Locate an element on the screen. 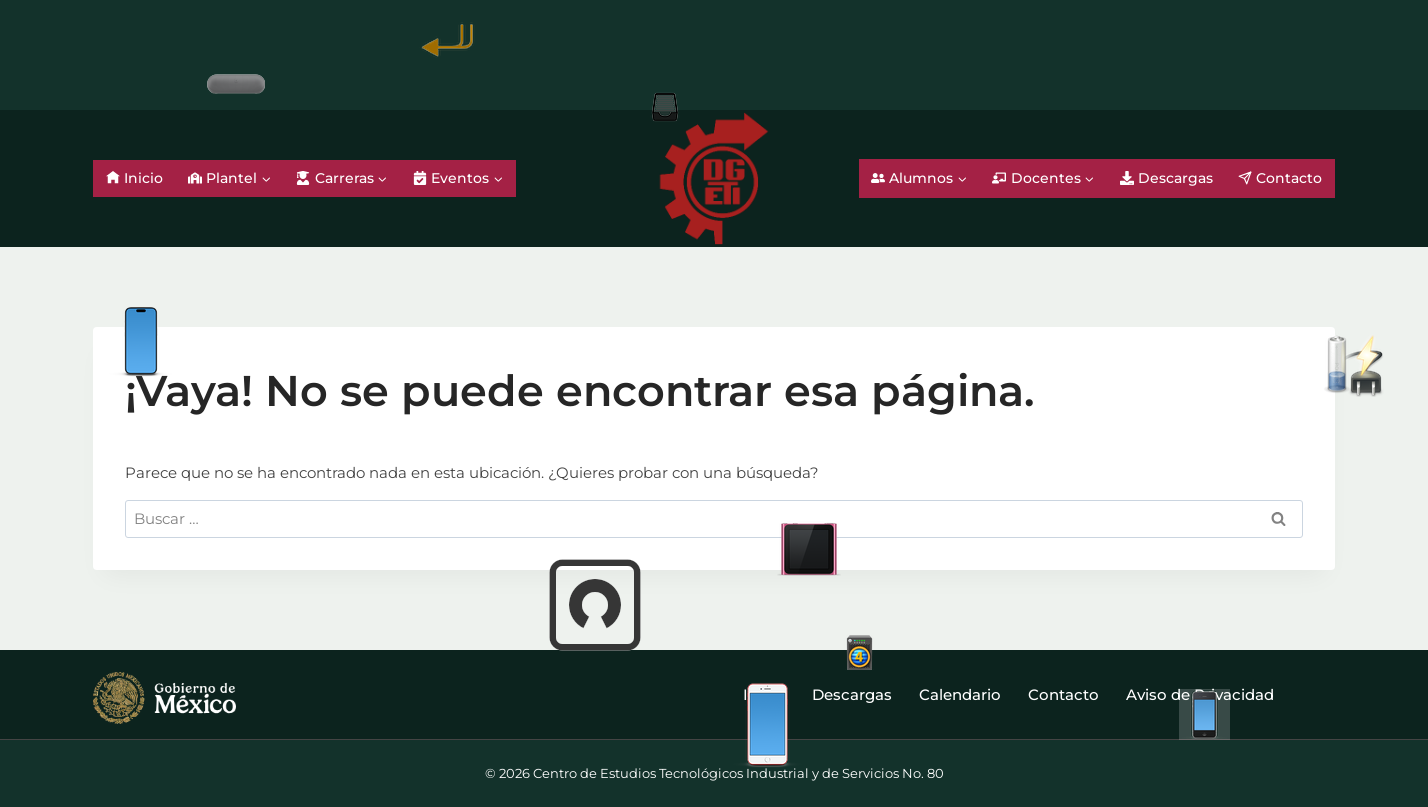 The width and height of the screenshot is (1428, 807). reply to all recipients of an email is located at coordinates (446, 36).